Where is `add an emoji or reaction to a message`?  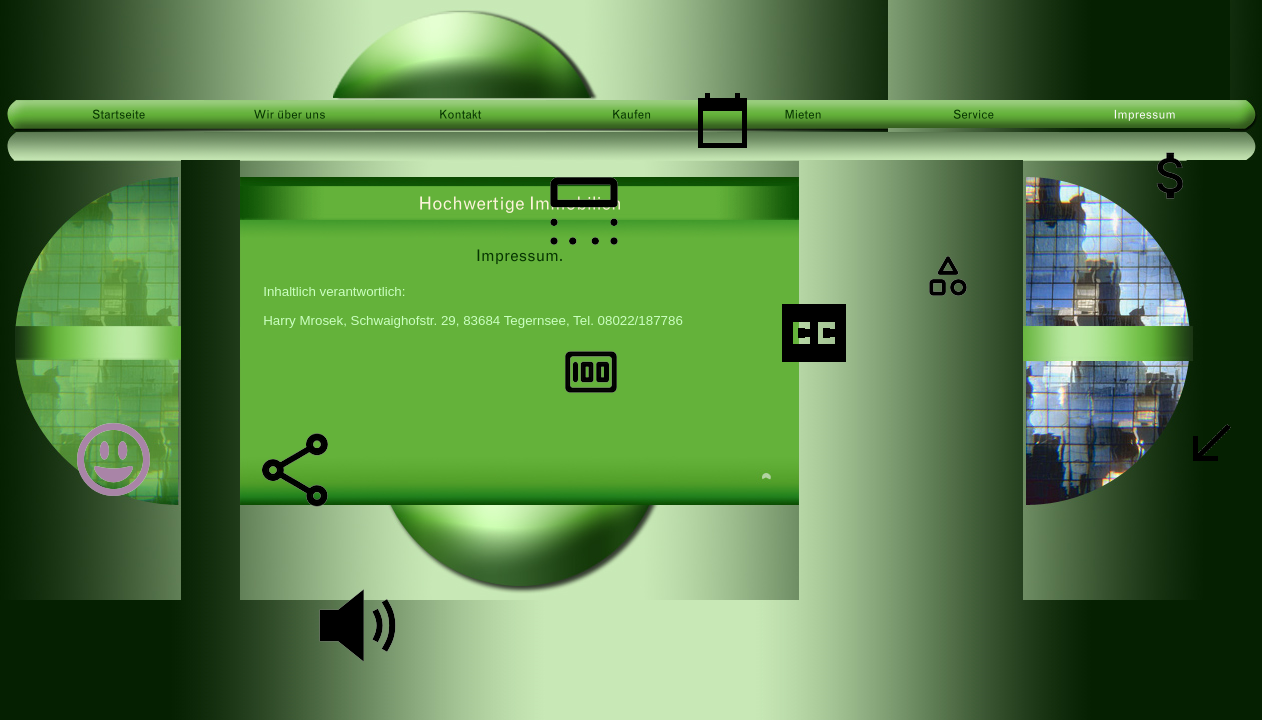
add an emoji or reaction to a message is located at coordinates (113, 459).